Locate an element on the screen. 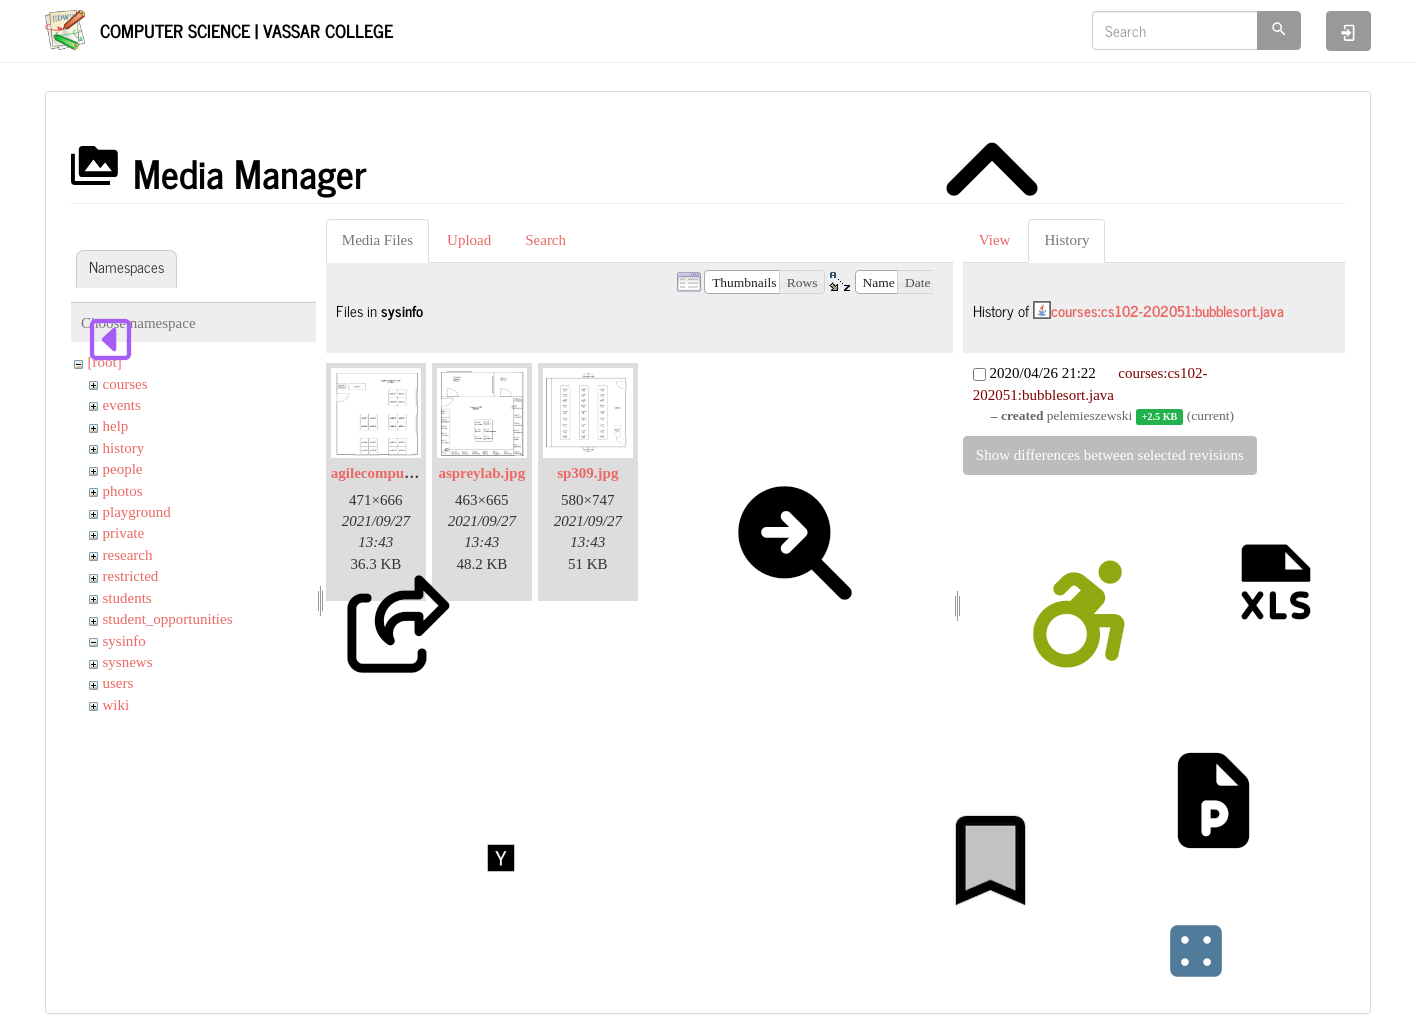  share this content externally is located at coordinates (396, 624).